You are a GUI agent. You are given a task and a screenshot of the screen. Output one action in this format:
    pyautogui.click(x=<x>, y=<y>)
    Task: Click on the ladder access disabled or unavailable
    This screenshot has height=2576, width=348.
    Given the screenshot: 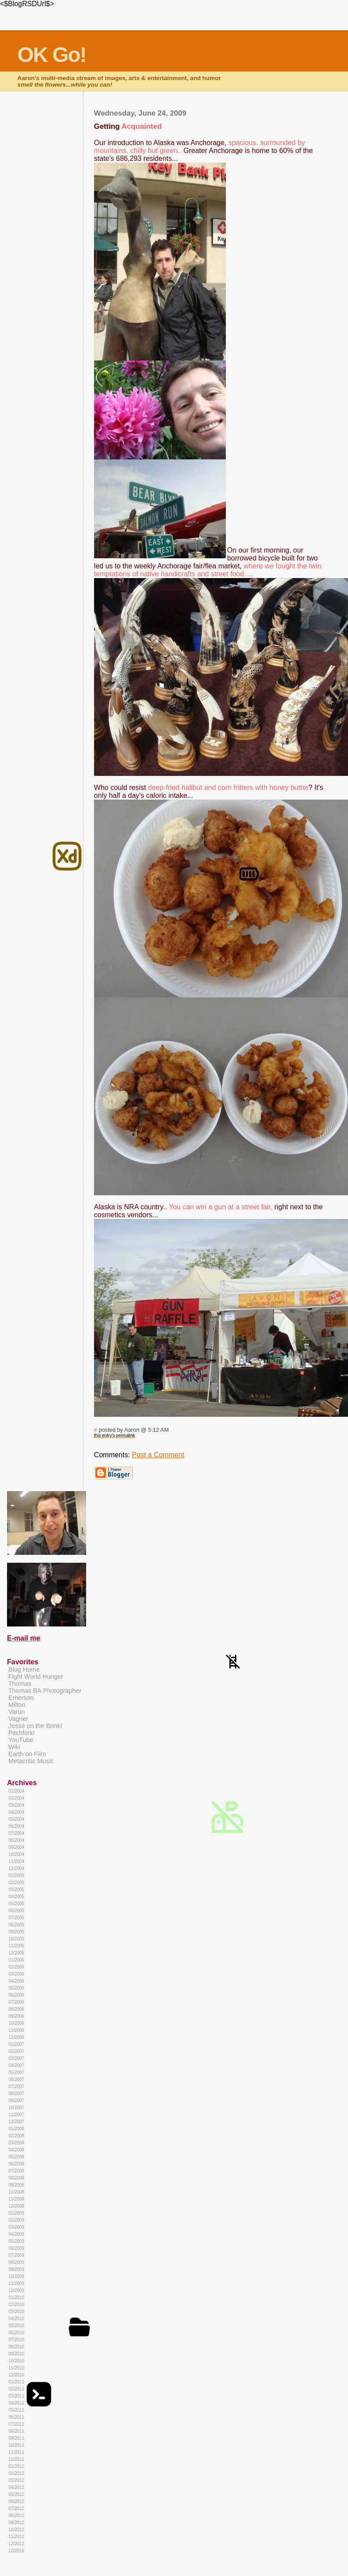 What is the action you would take?
    pyautogui.click(x=233, y=1662)
    